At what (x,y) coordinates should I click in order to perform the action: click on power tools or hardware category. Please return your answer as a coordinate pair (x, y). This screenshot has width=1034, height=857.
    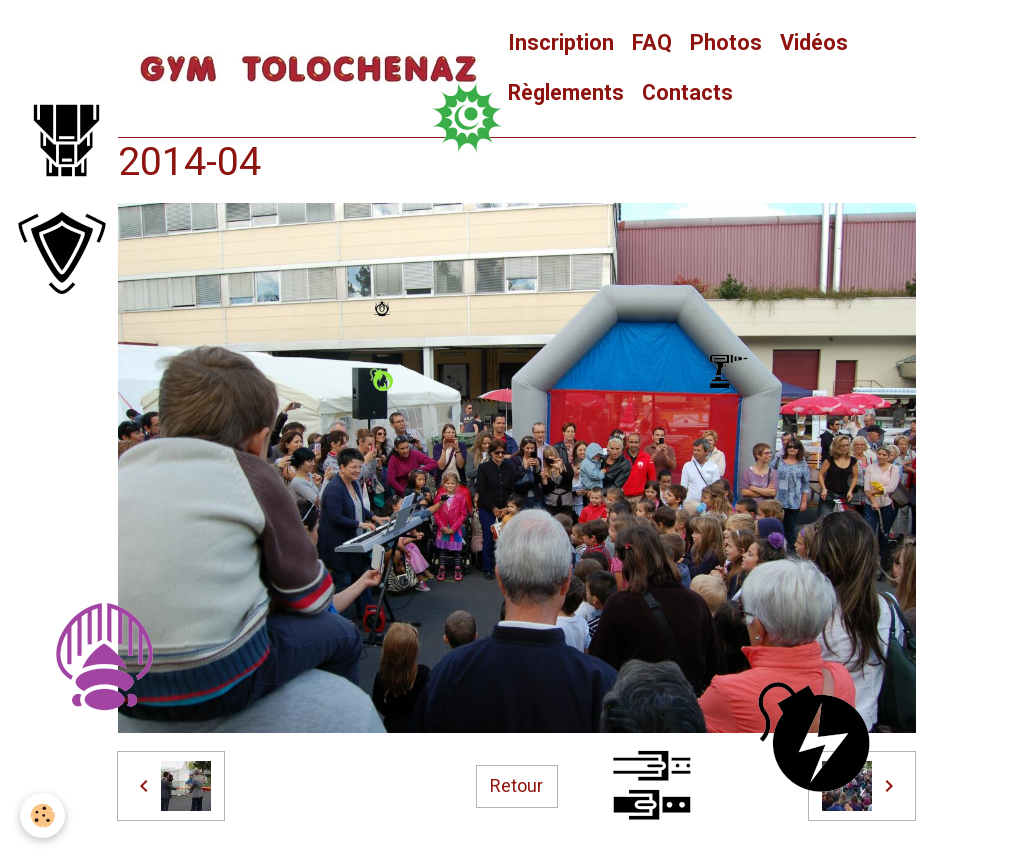
    Looking at the image, I should click on (728, 371).